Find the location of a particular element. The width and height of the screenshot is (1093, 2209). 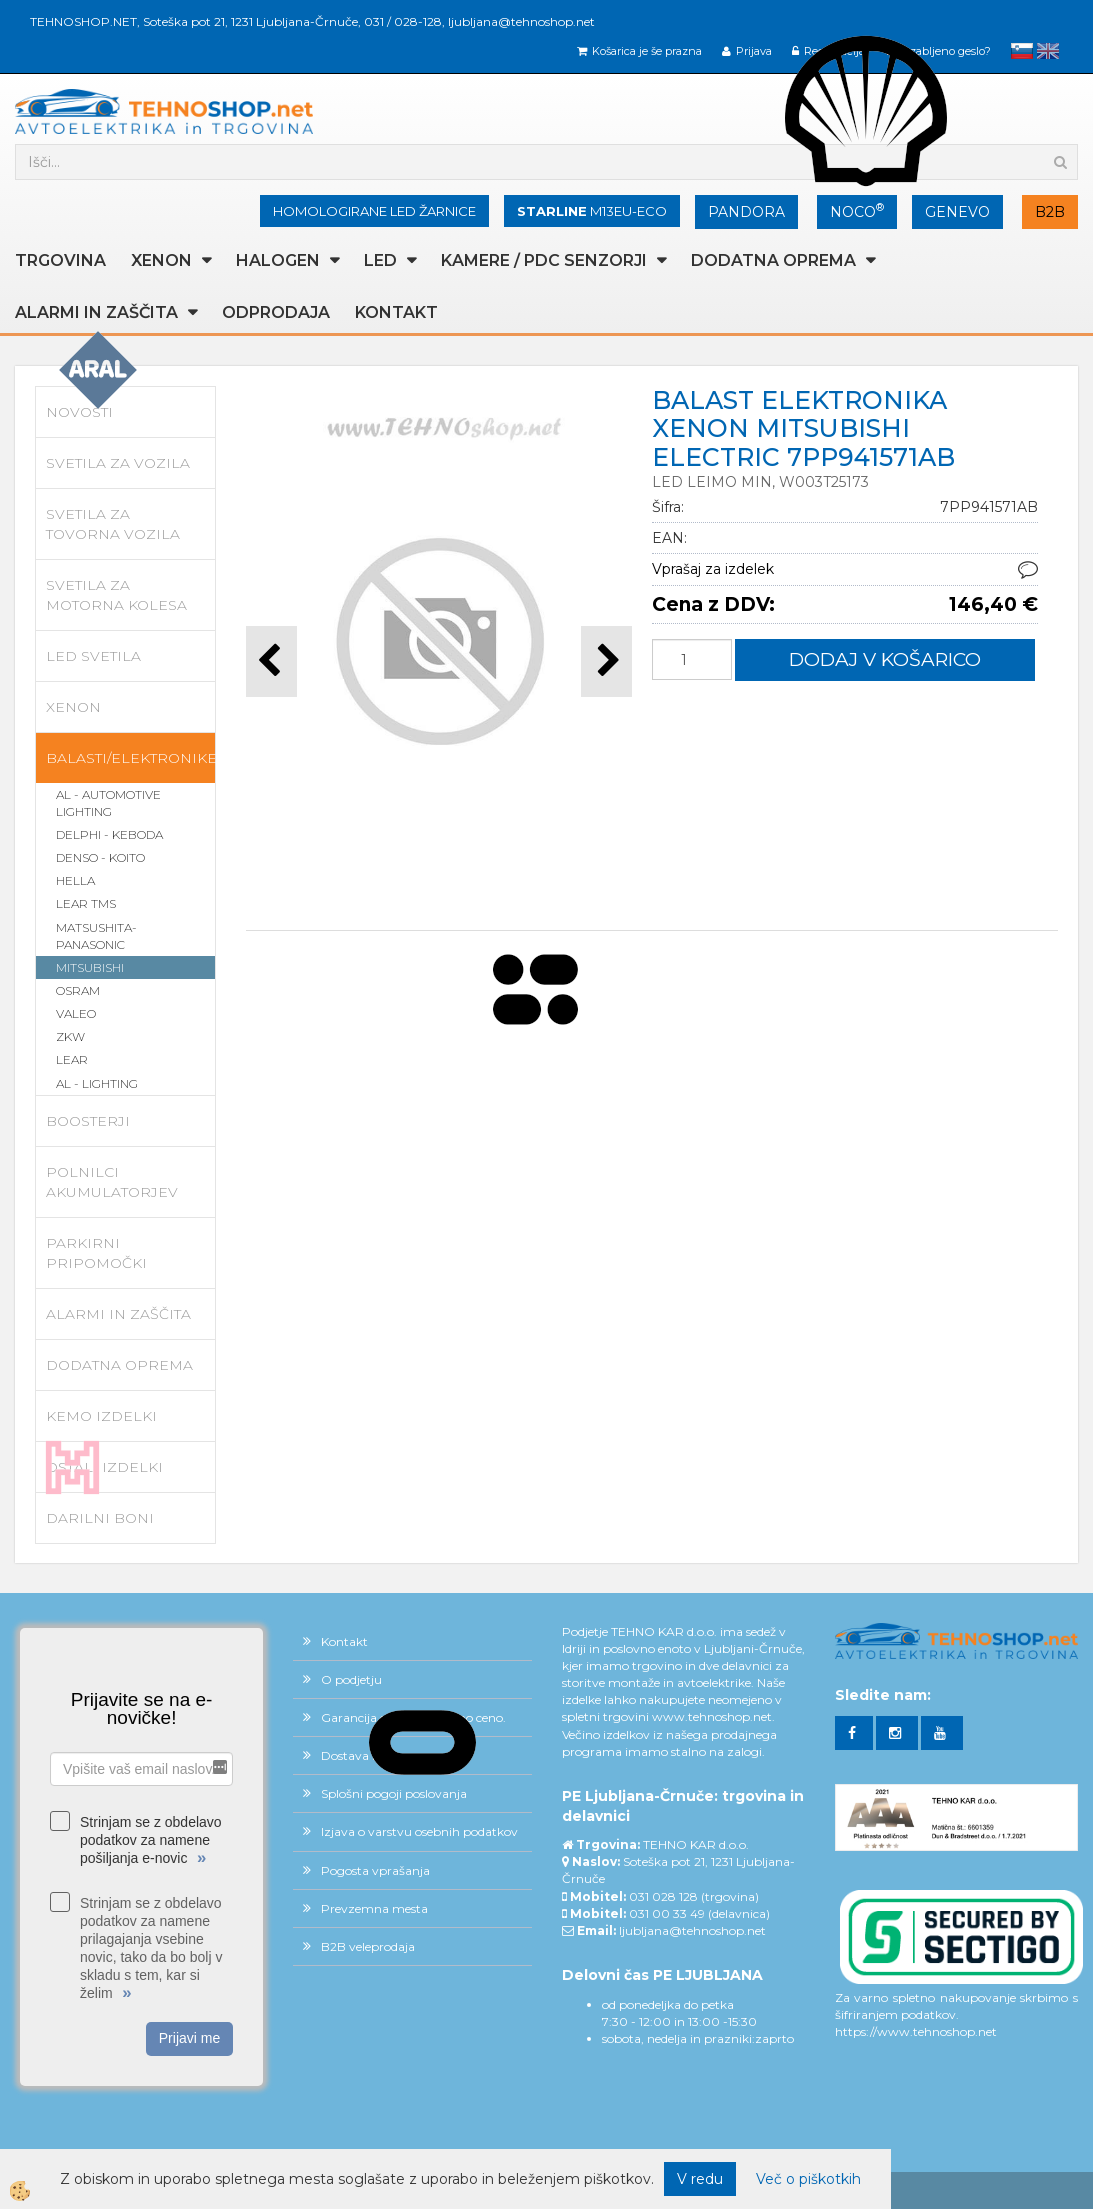

mixtral AI model logo is located at coordinates (72, 1467).